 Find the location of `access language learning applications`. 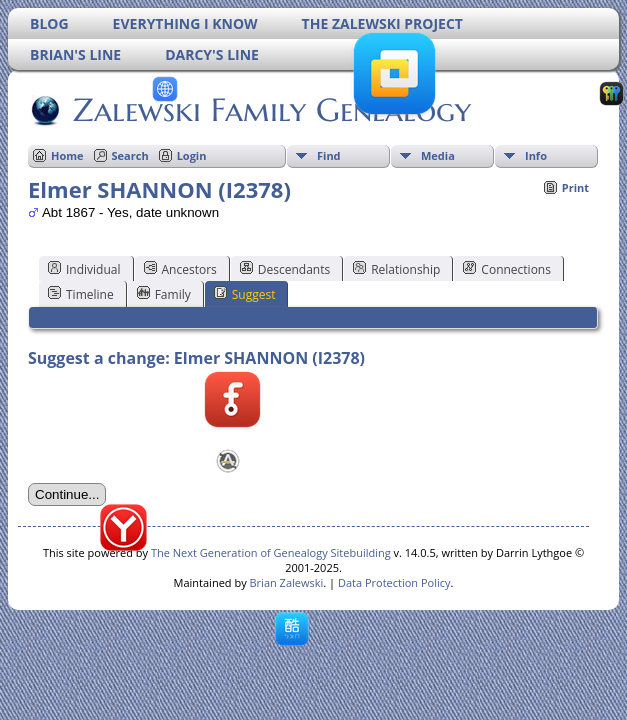

access language learning applications is located at coordinates (165, 89).